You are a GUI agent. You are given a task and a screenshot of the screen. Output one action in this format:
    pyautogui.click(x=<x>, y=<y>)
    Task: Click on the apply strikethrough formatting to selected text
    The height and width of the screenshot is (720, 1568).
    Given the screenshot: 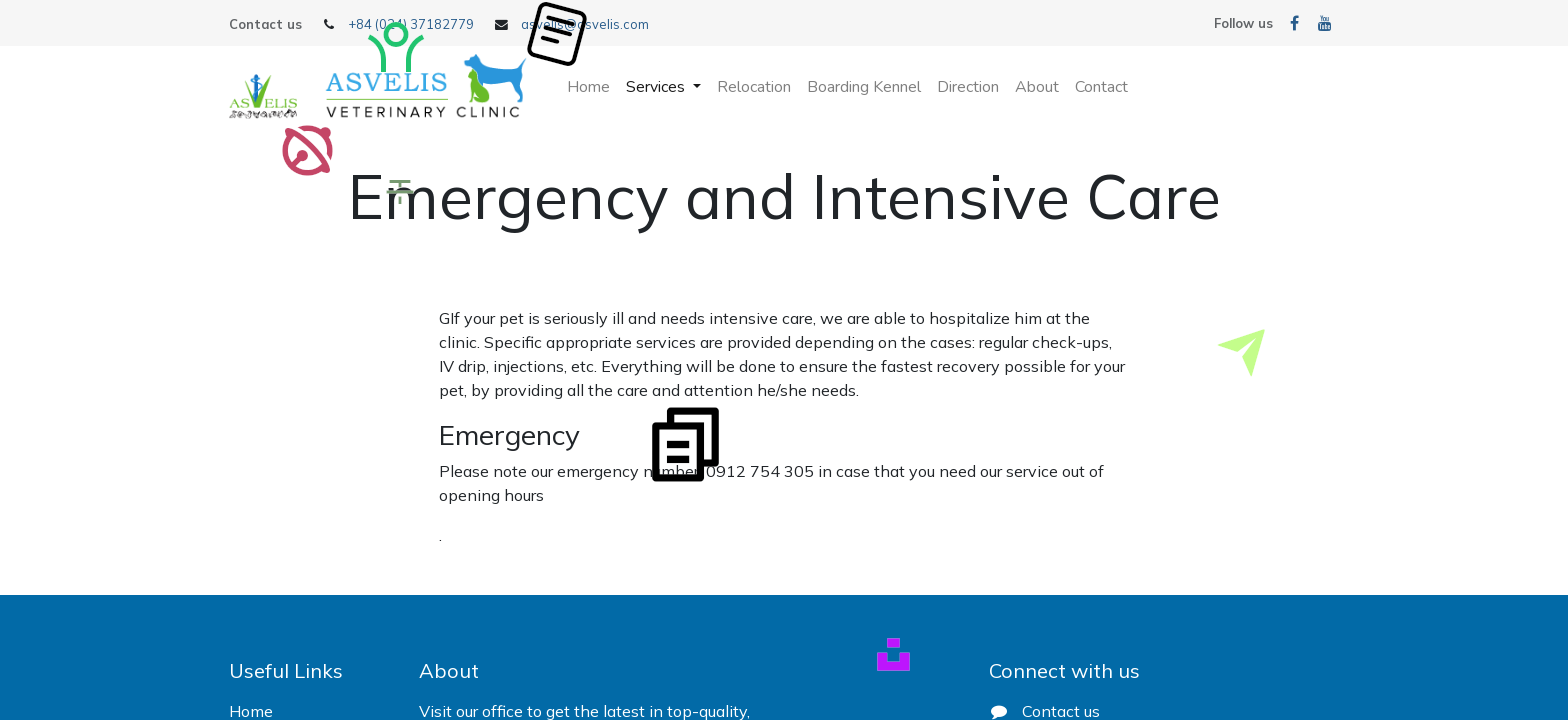 What is the action you would take?
    pyautogui.click(x=400, y=192)
    